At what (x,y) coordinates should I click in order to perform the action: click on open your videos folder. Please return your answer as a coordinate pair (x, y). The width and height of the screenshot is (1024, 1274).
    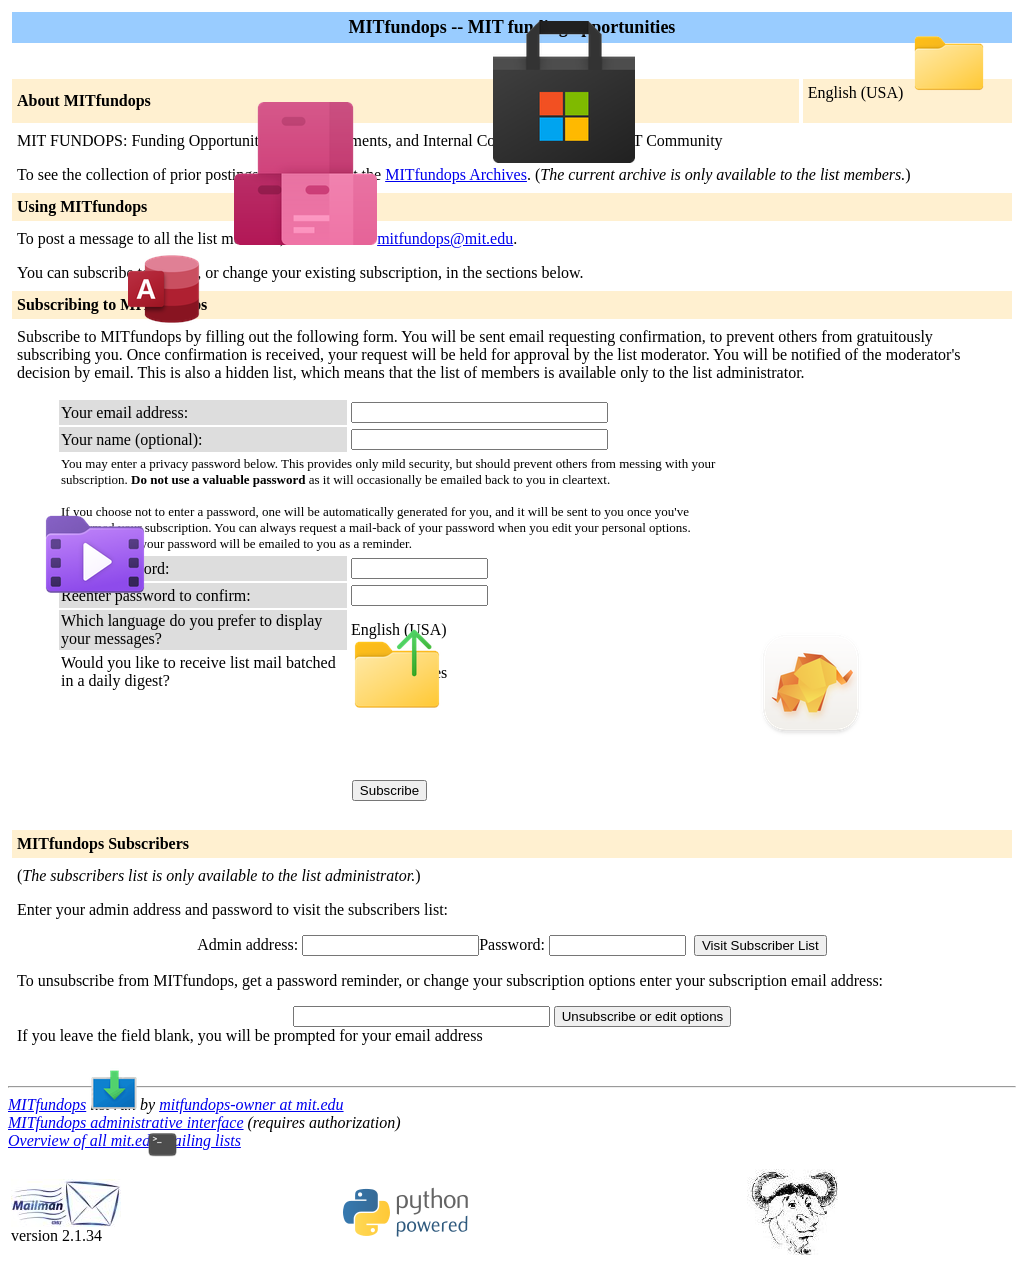
    Looking at the image, I should click on (95, 557).